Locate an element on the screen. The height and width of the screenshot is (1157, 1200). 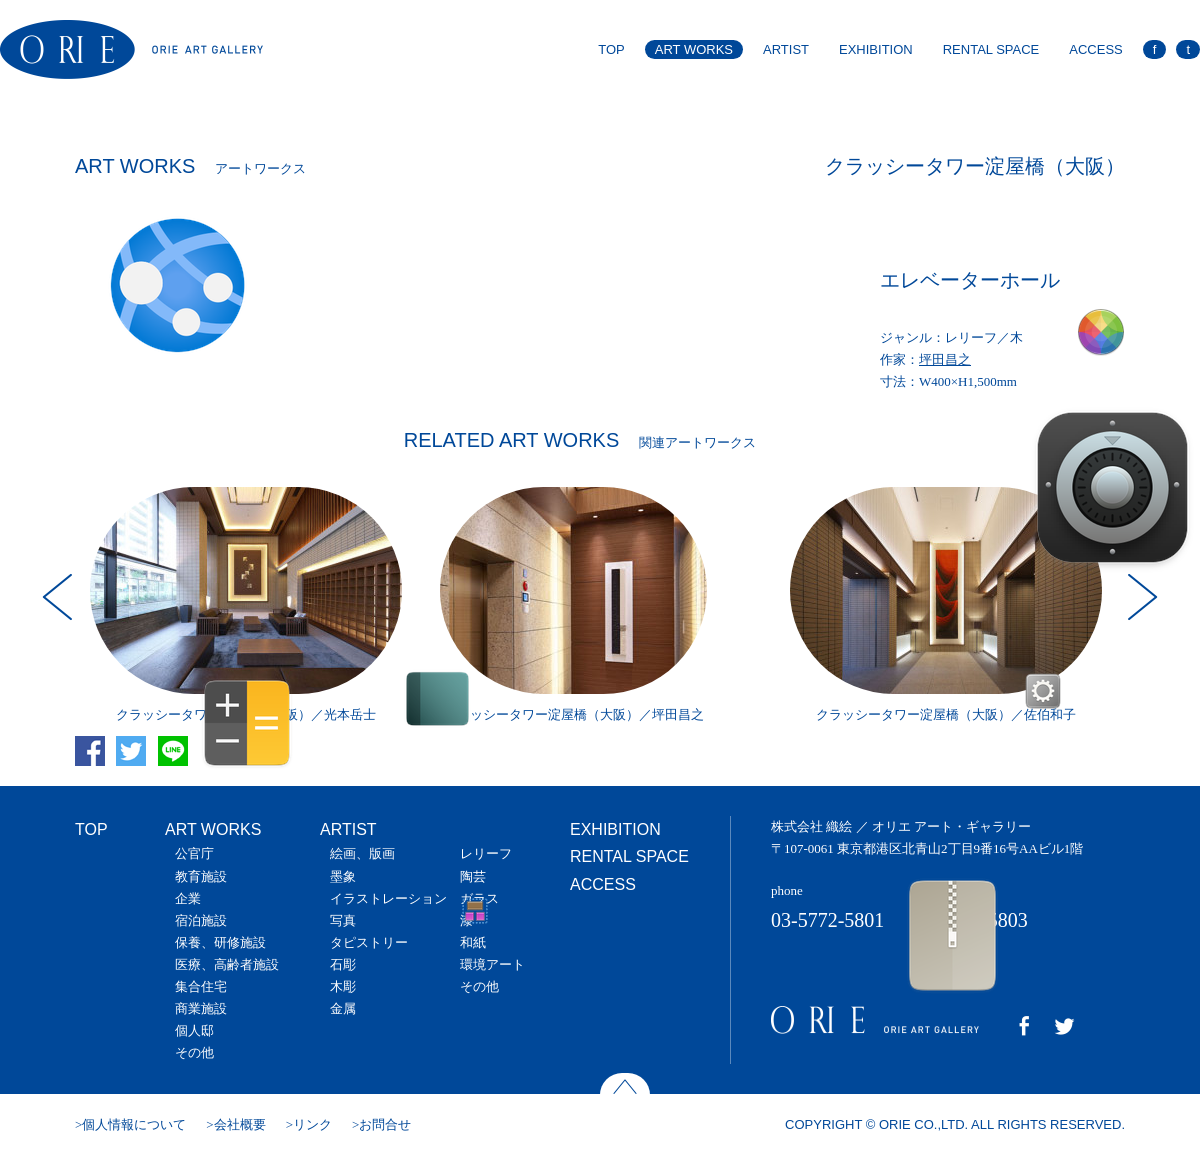
open the windows app store is located at coordinates (177, 285).